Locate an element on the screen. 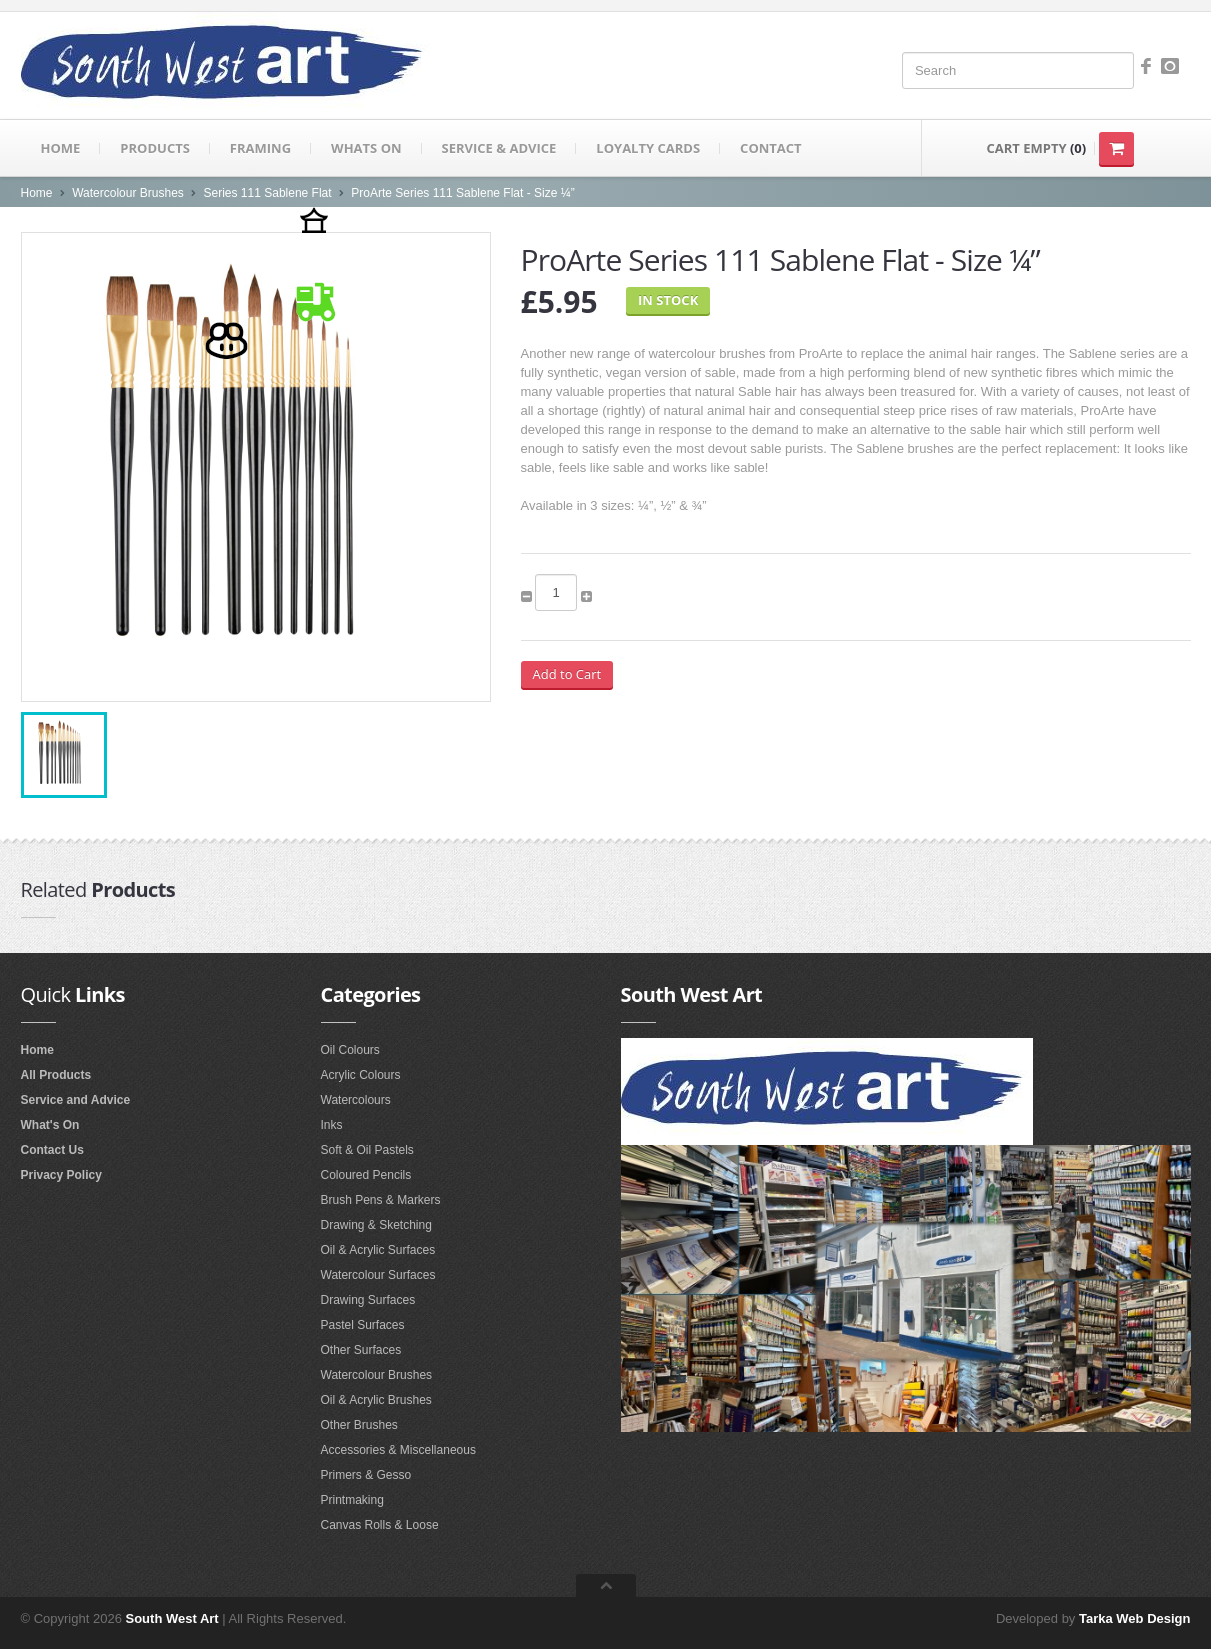 This screenshot has width=1211, height=1649. open microsoft copilot ai assistant is located at coordinates (226, 340).